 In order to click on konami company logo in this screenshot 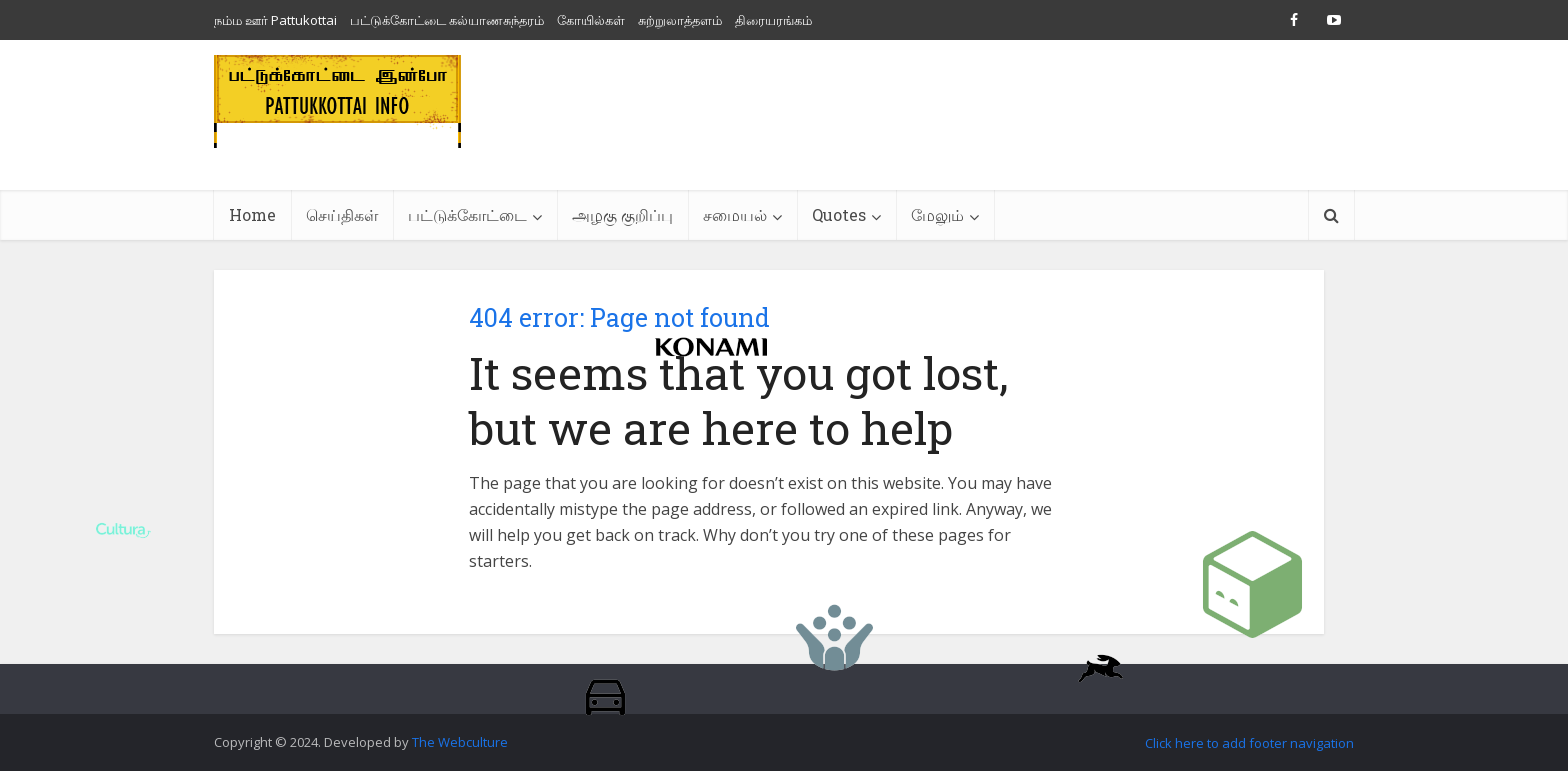, I will do `click(711, 347)`.